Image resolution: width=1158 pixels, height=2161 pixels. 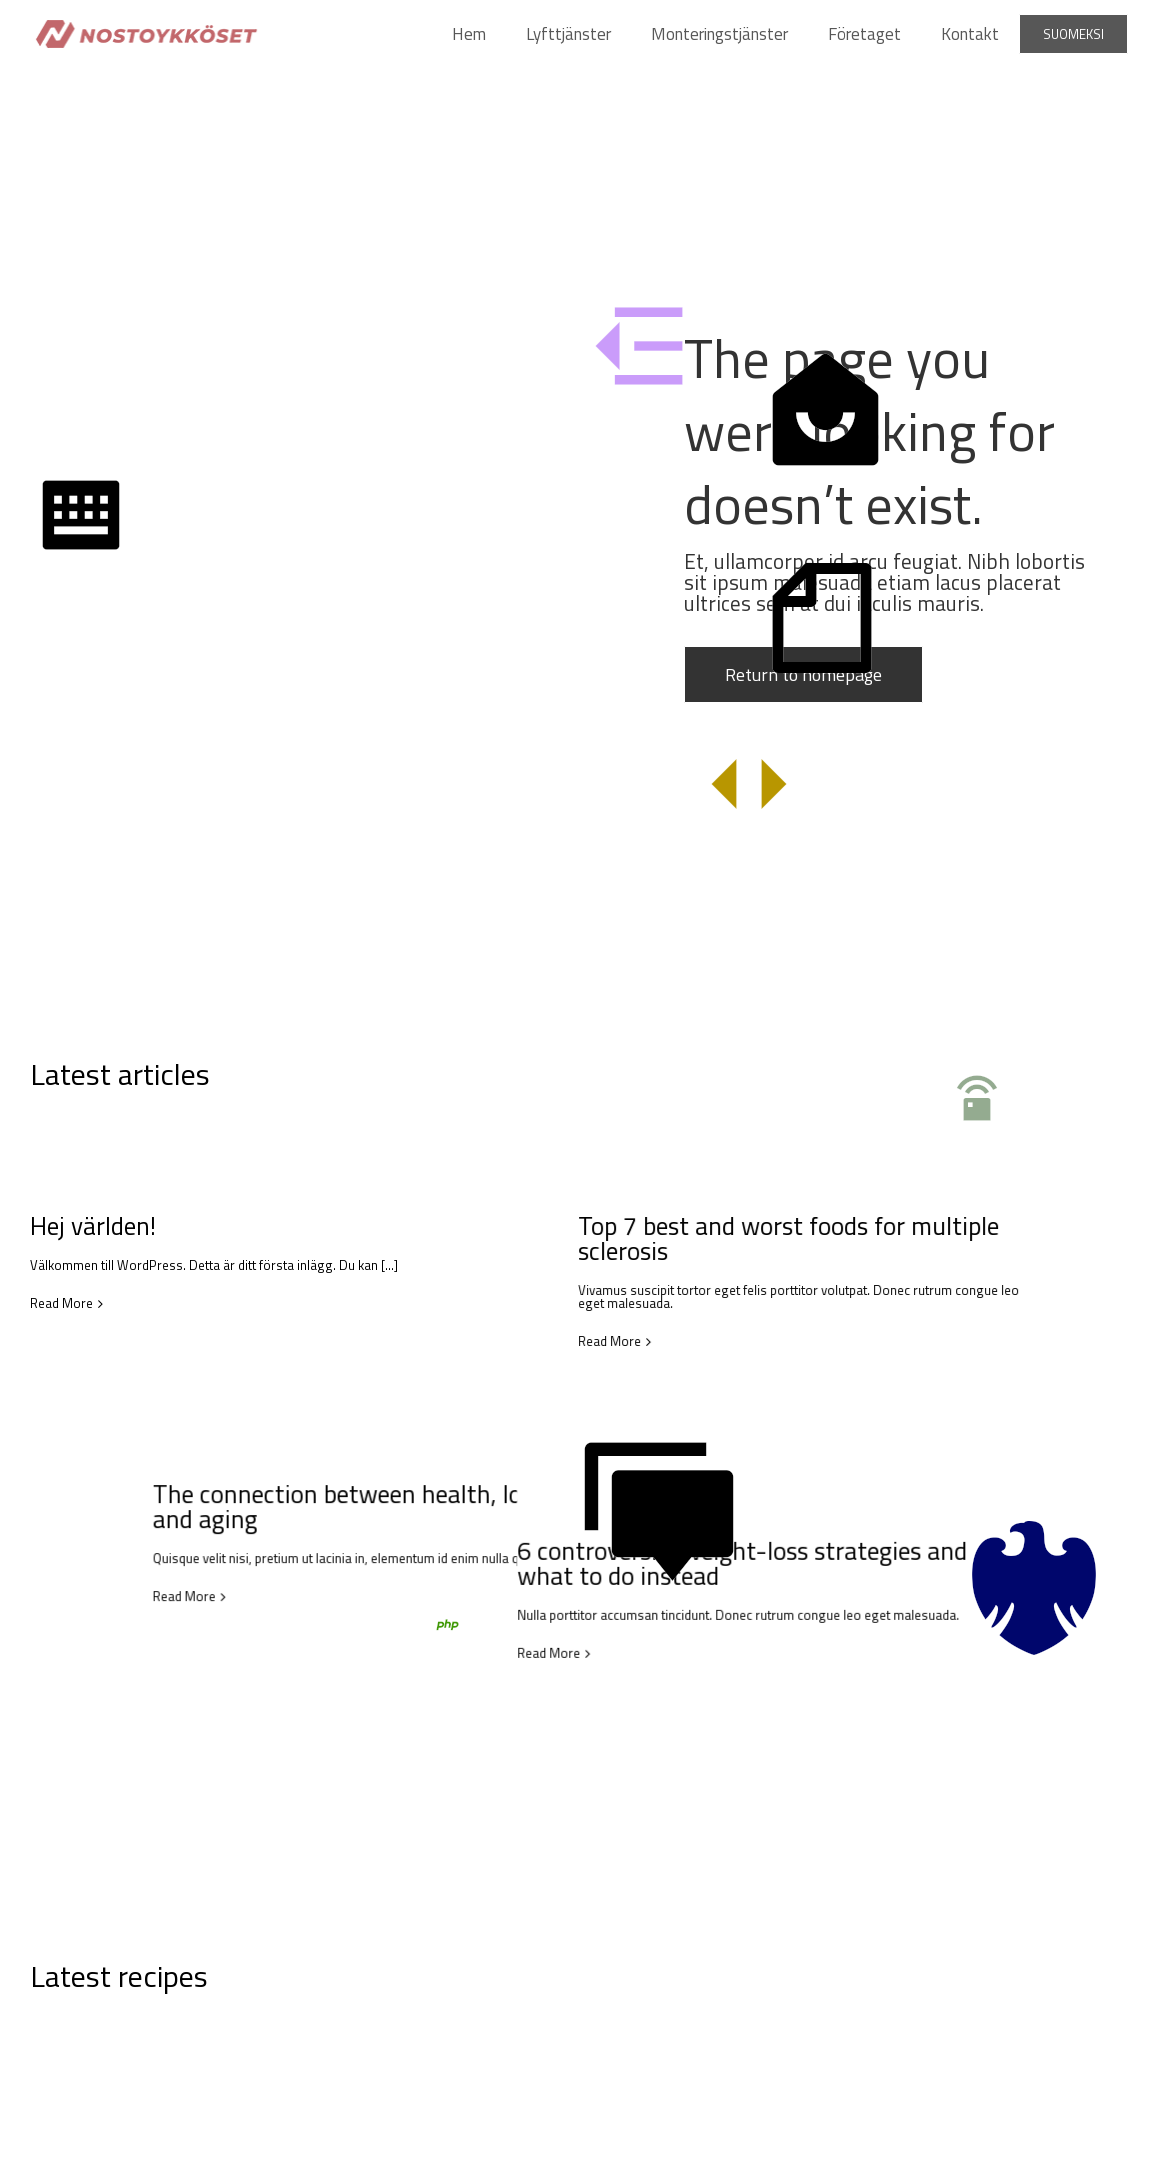 What do you see at coordinates (977, 1098) in the screenshot?
I see `connect to a remote control device` at bounding box center [977, 1098].